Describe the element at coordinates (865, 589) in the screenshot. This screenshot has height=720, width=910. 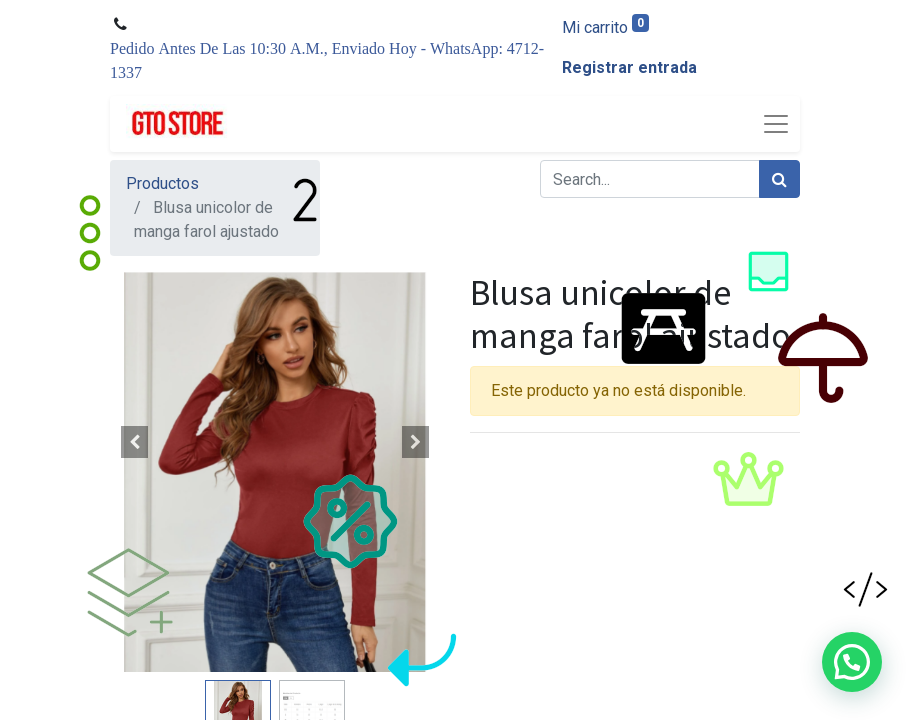
I see `view or edit source code` at that location.